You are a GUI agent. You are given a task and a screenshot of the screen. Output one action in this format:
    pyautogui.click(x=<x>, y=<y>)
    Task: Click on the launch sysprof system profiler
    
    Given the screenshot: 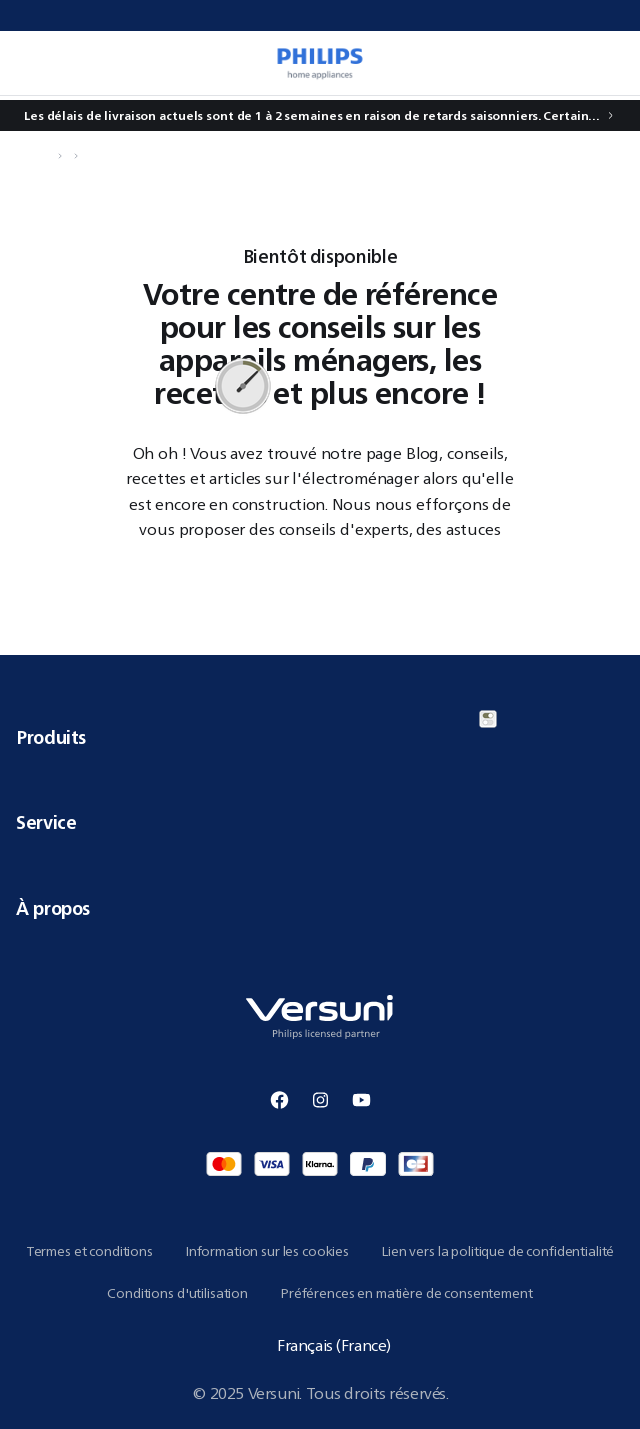 What is the action you would take?
    pyautogui.click(x=243, y=386)
    